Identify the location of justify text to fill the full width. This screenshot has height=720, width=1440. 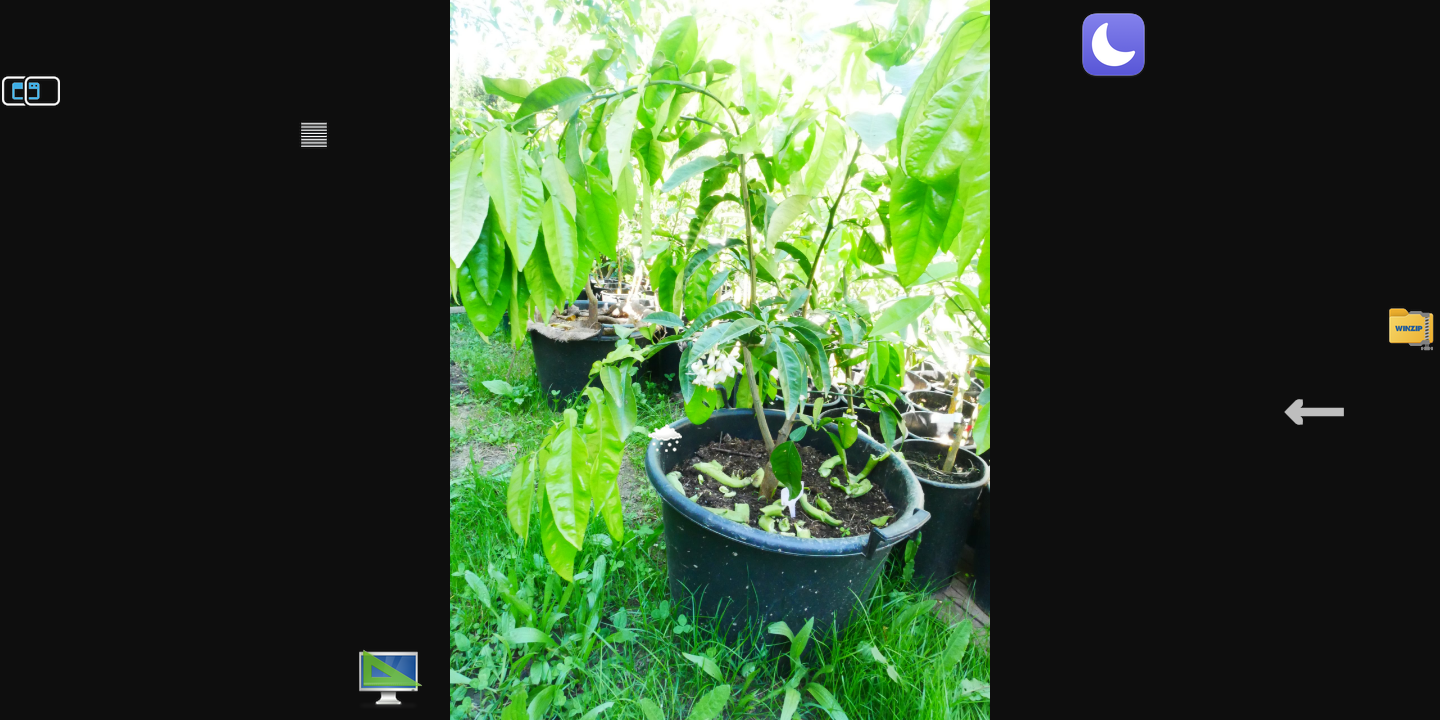
(314, 134).